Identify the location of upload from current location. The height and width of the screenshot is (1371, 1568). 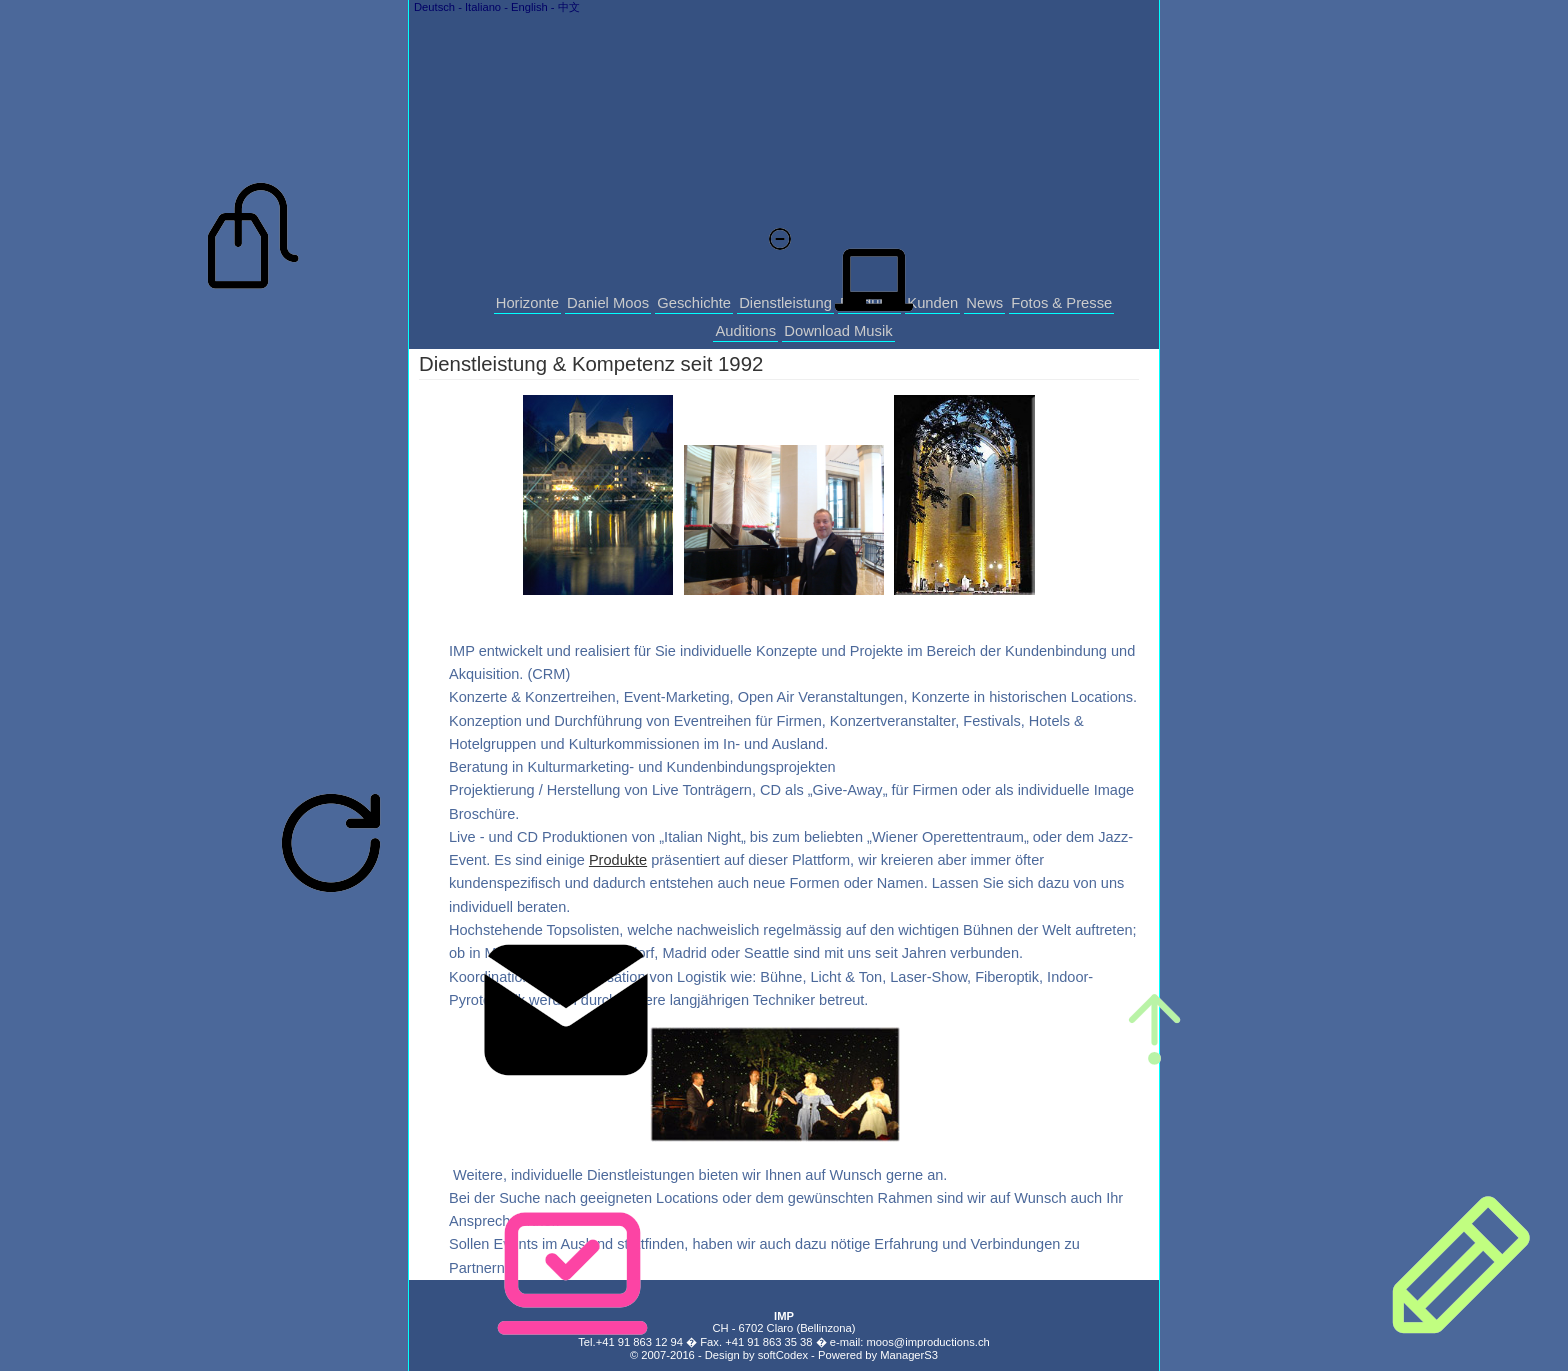
(1154, 1029).